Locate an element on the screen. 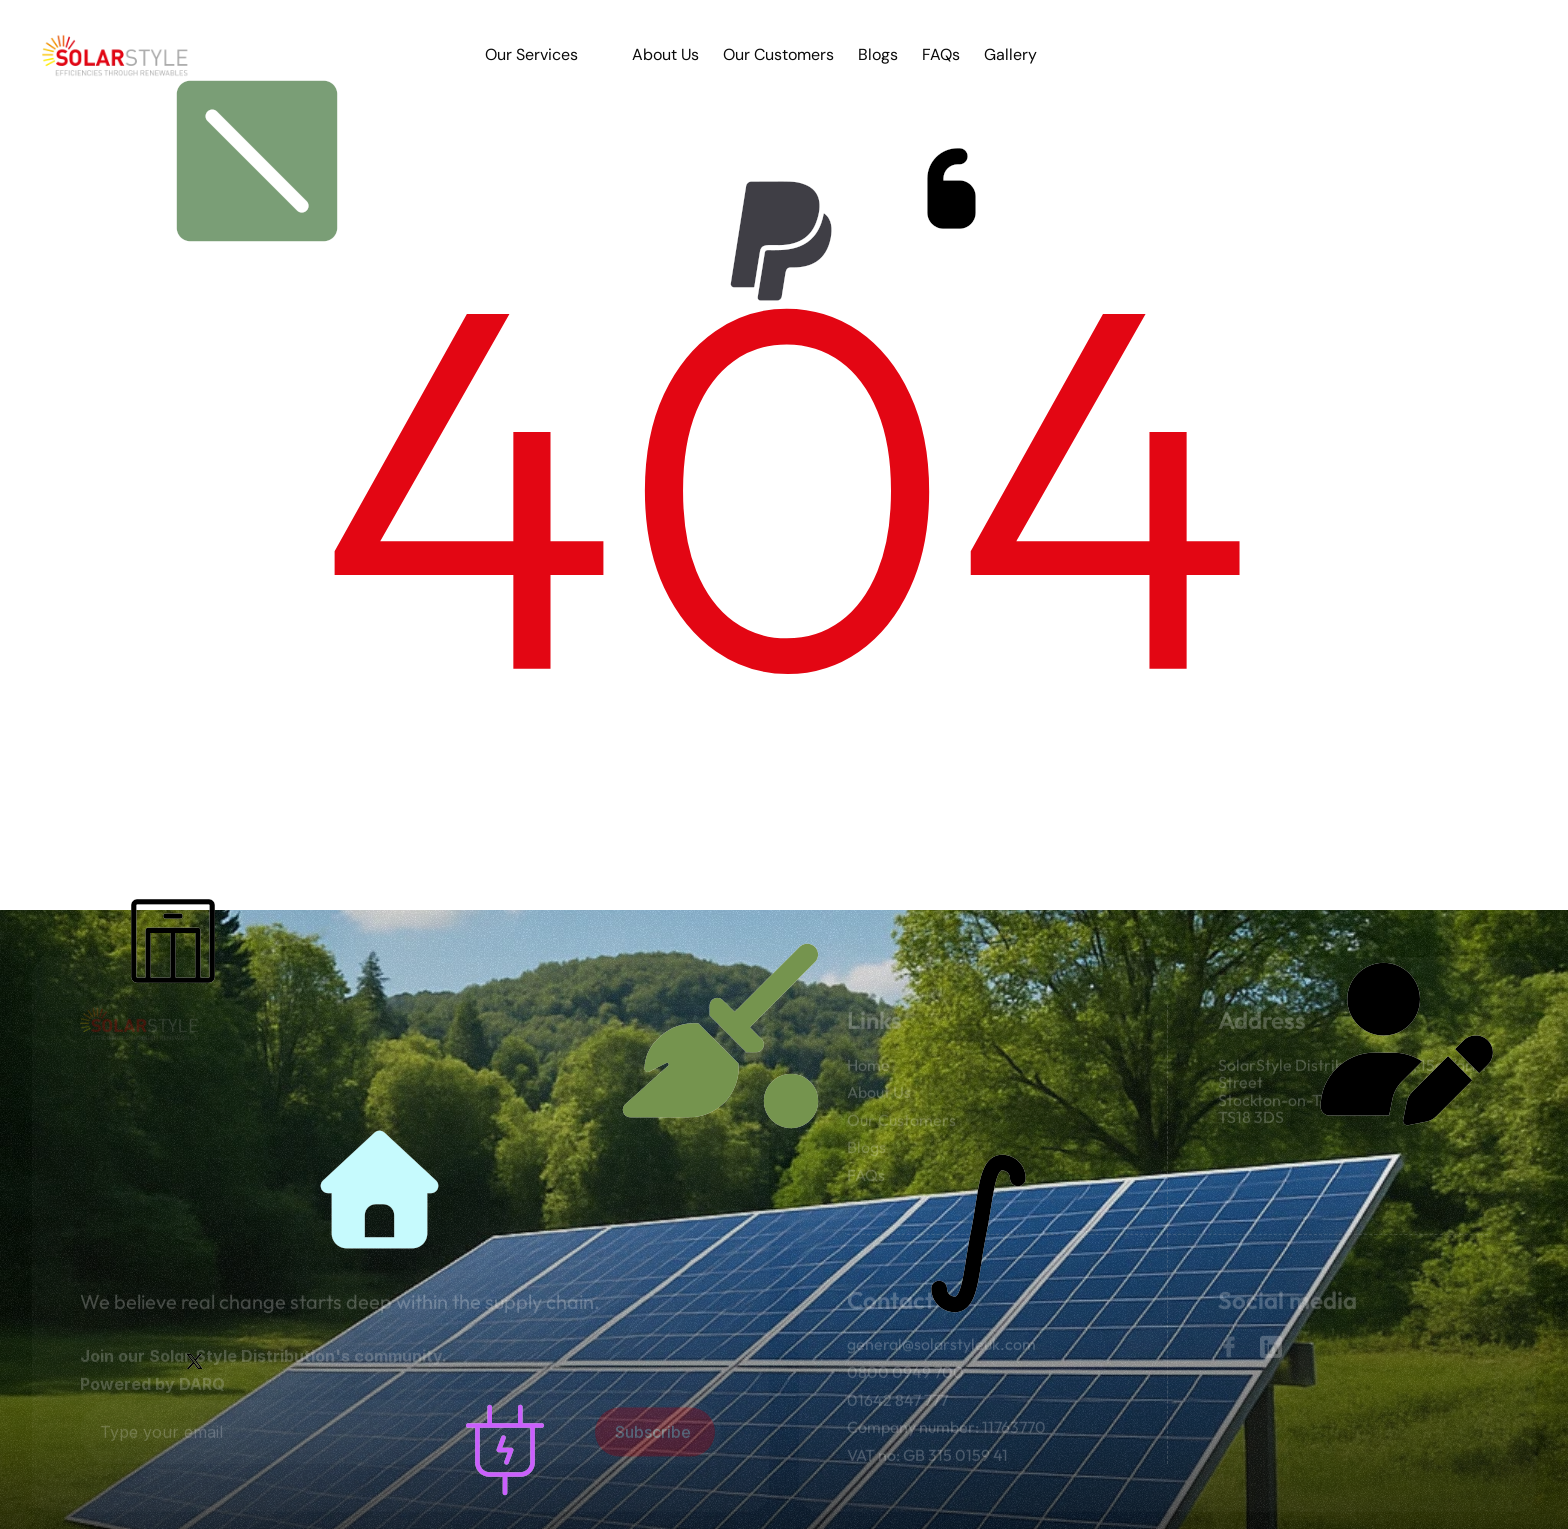 The height and width of the screenshot is (1529, 1568). insert a left single quotation mark is located at coordinates (951, 188).